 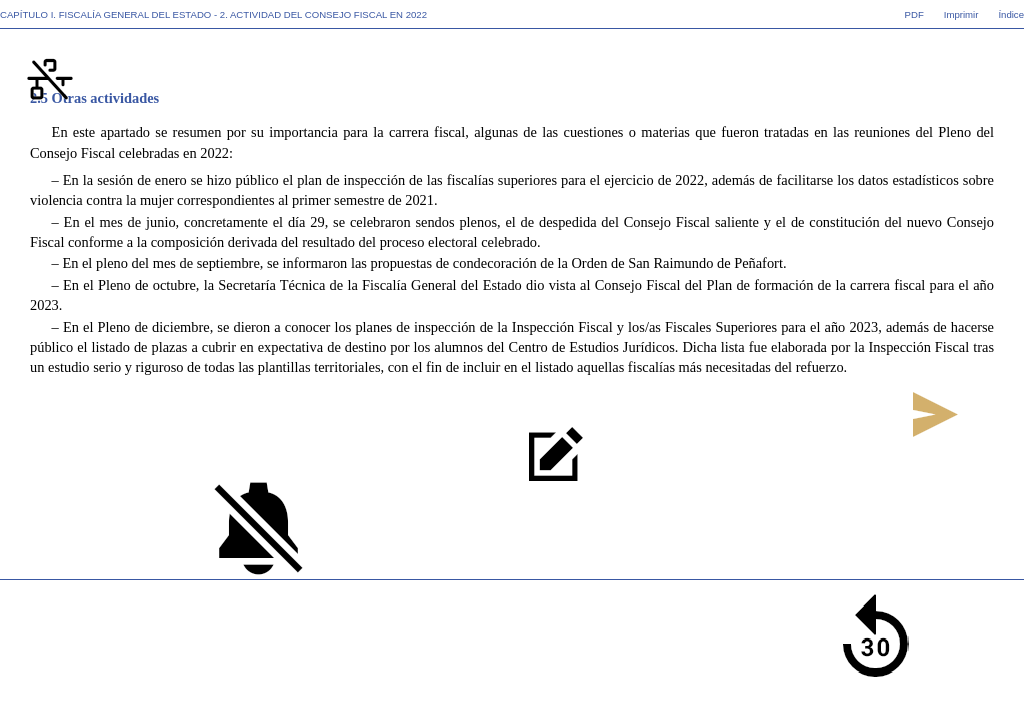 What do you see at coordinates (258, 528) in the screenshot?
I see `mute notifications` at bounding box center [258, 528].